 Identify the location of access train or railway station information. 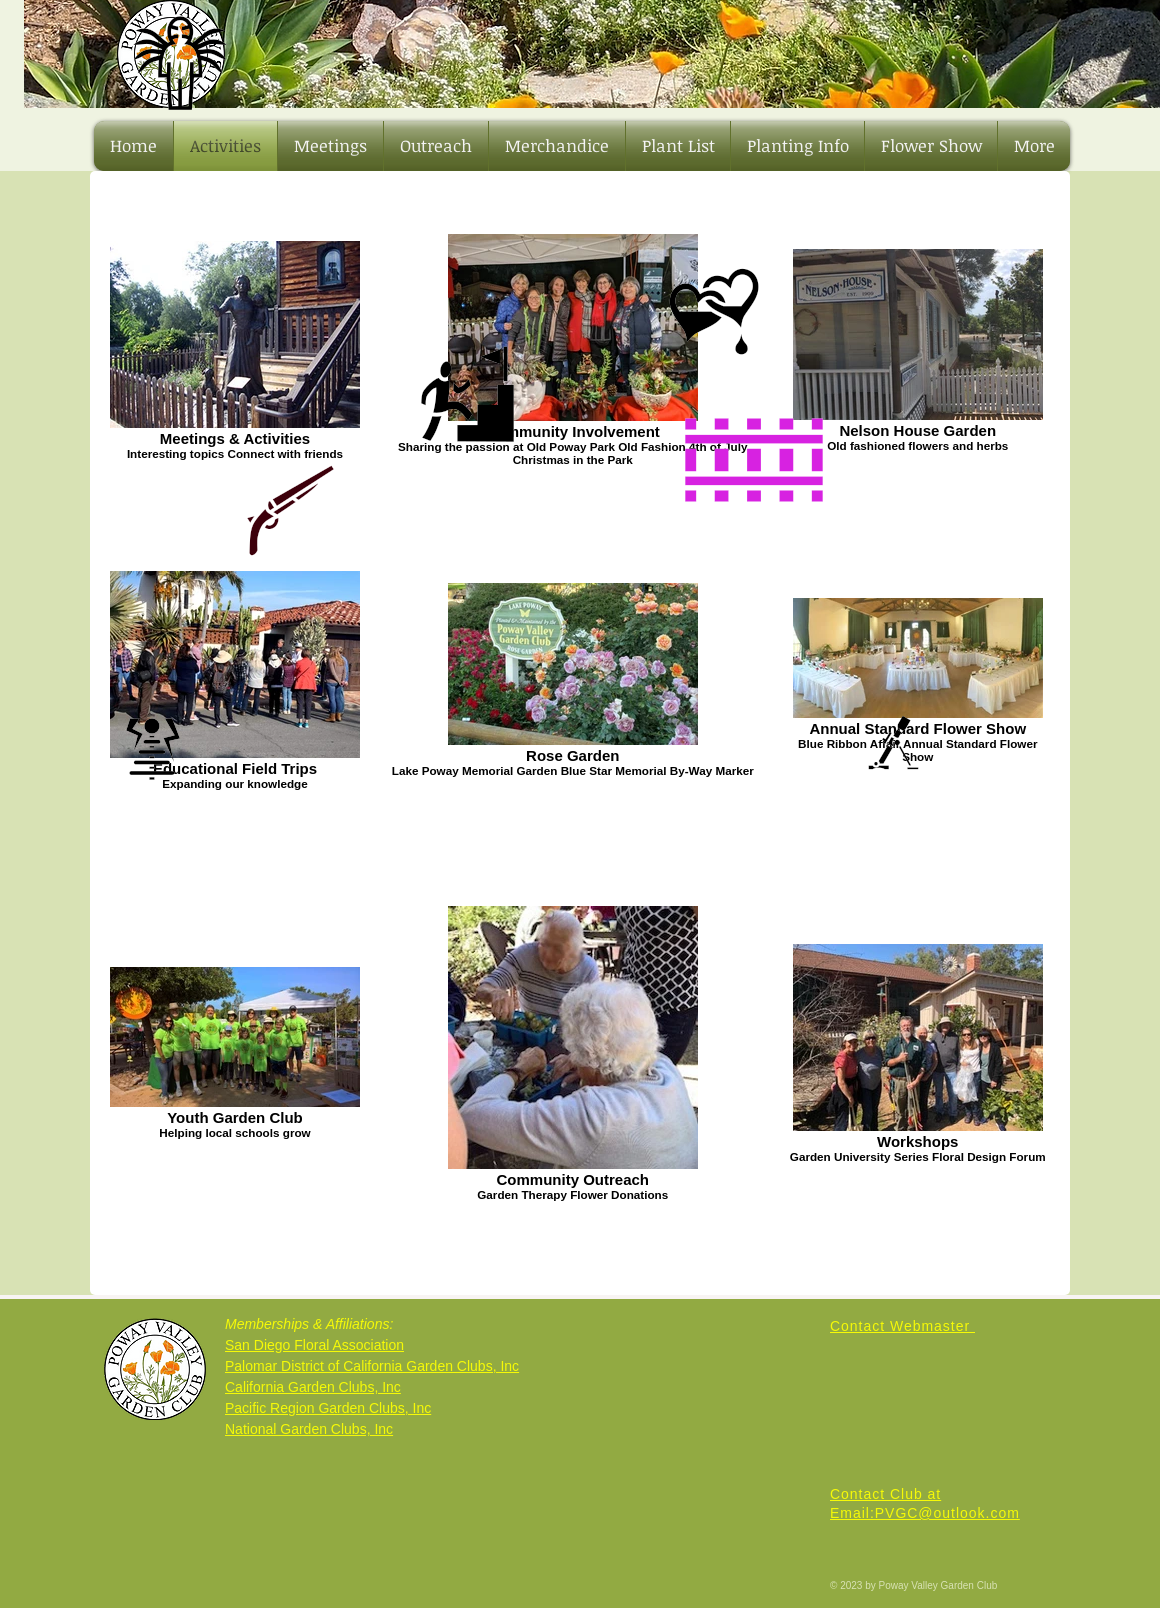
(754, 460).